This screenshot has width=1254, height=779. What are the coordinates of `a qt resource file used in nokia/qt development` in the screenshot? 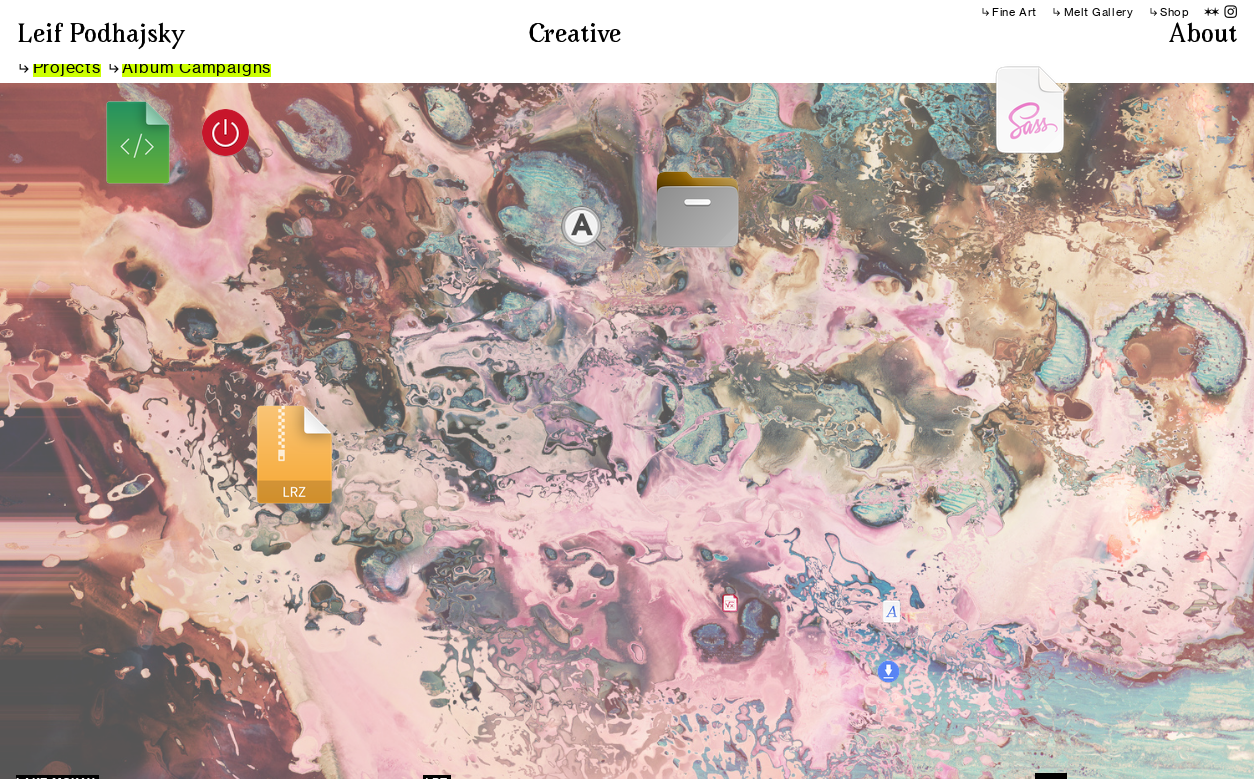 It's located at (138, 144).